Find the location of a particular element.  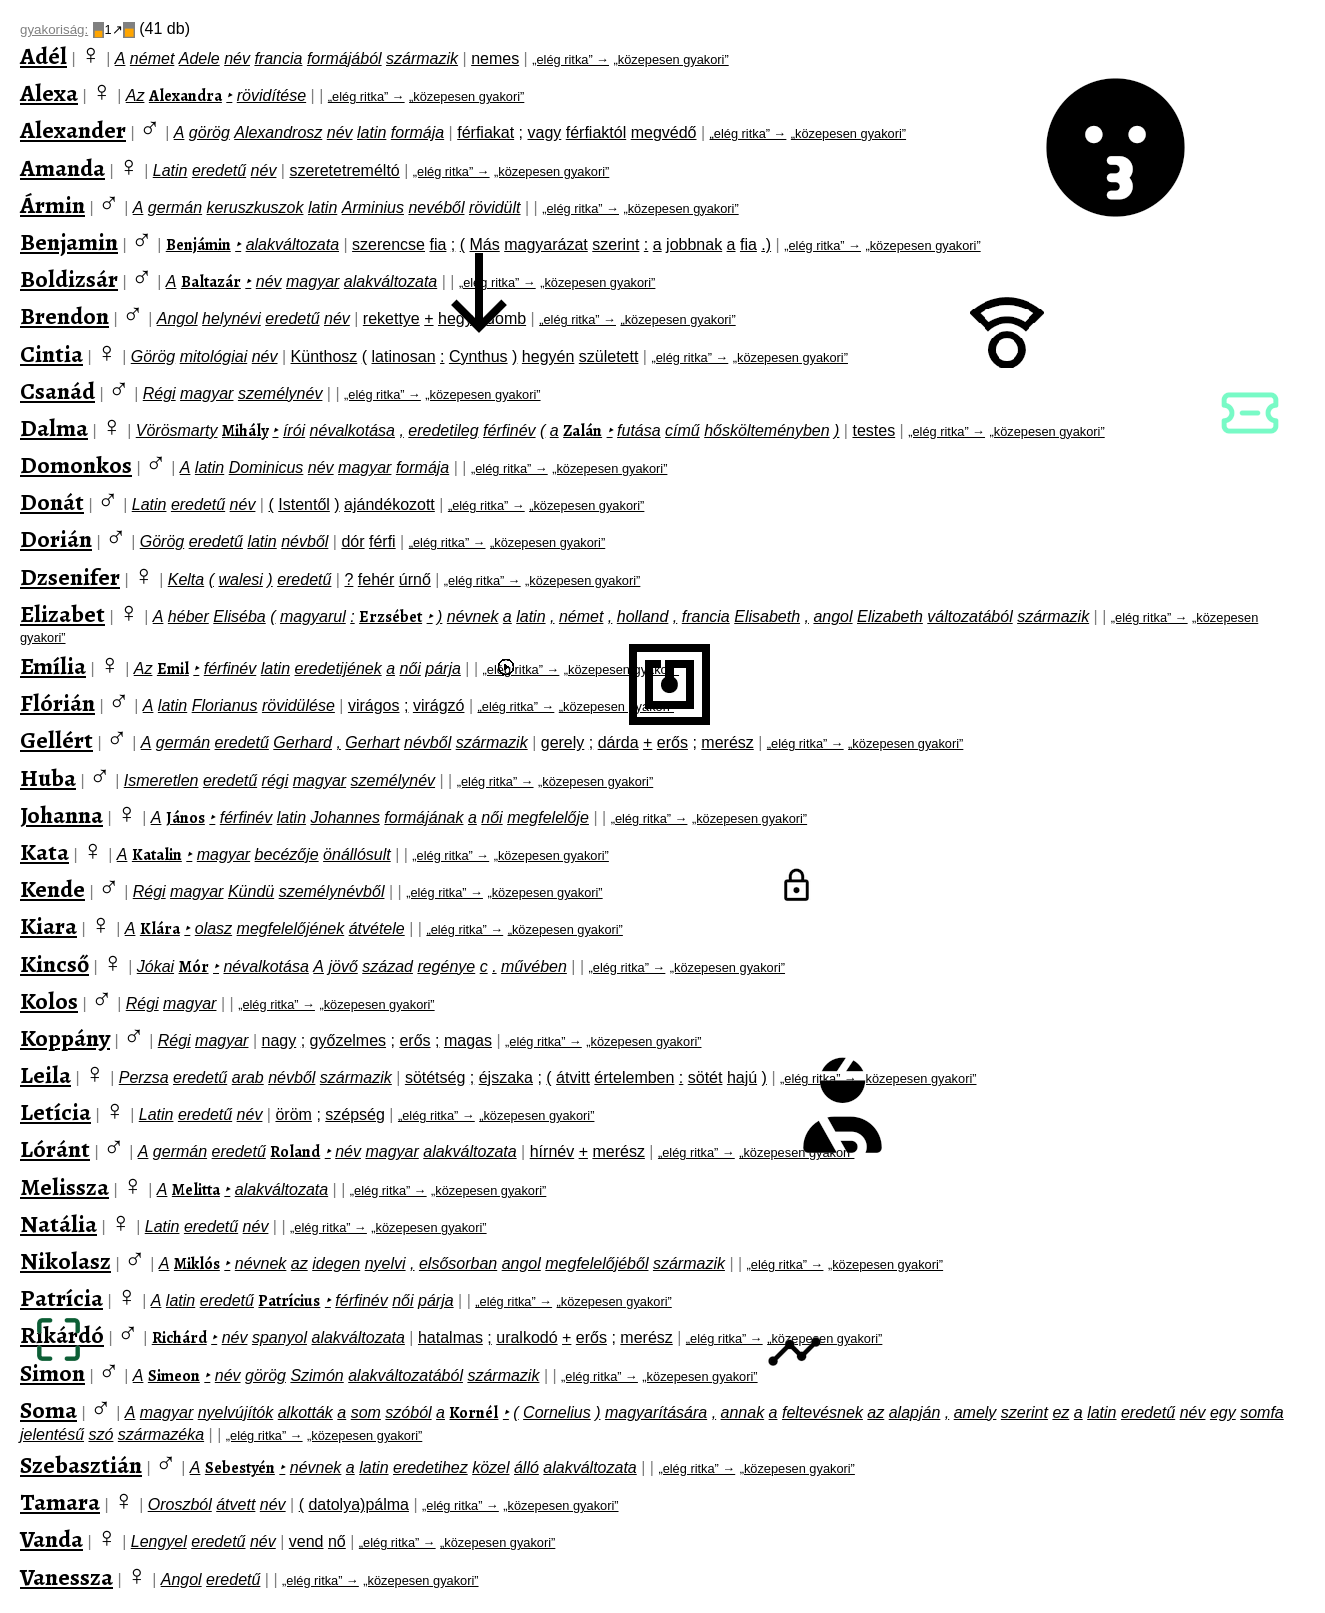

enter fullscreen mode is located at coordinates (58, 1339).